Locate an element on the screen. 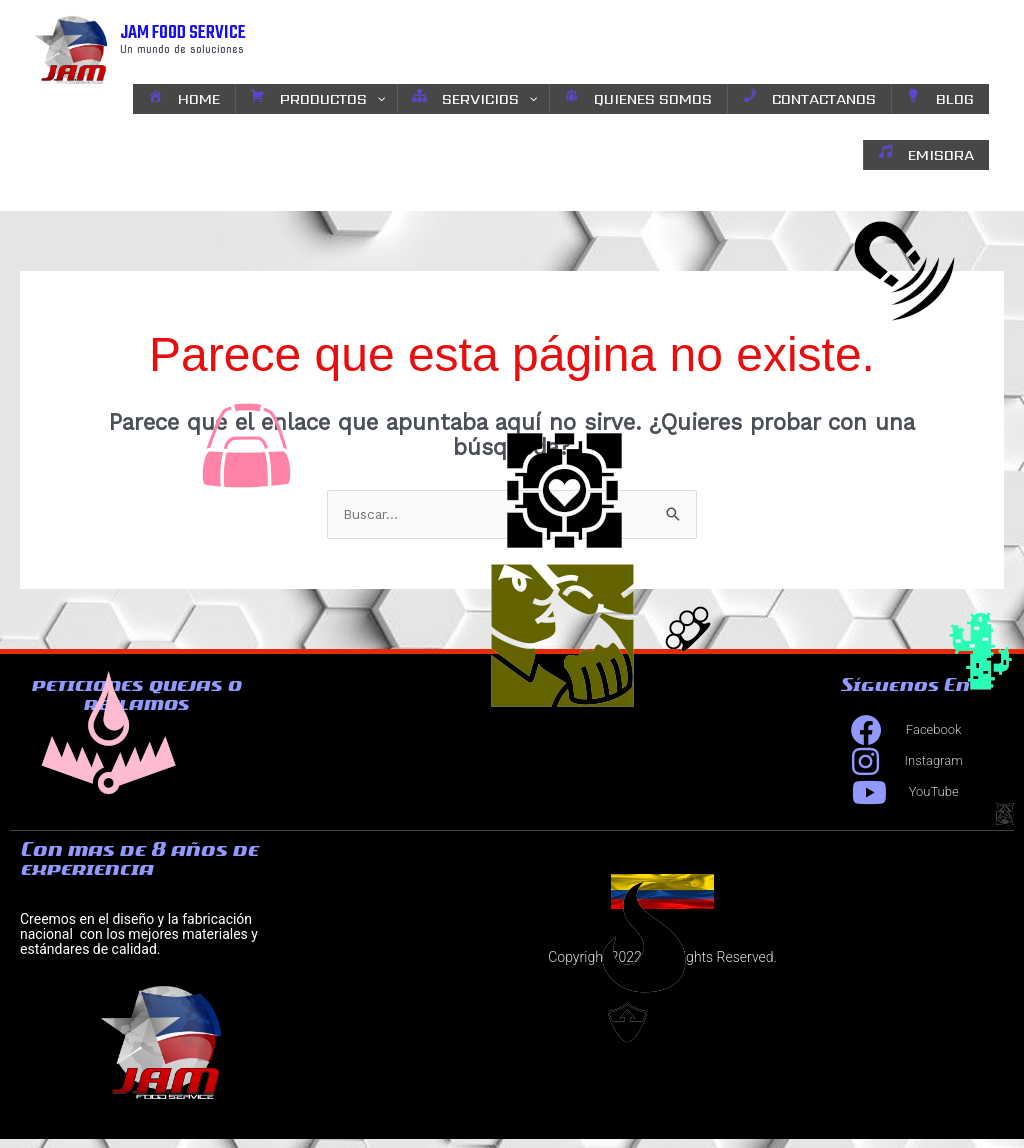 This screenshot has height=1148, width=1024. indicates a grease trap or oil collection hazard is located at coordinates (108, 737).